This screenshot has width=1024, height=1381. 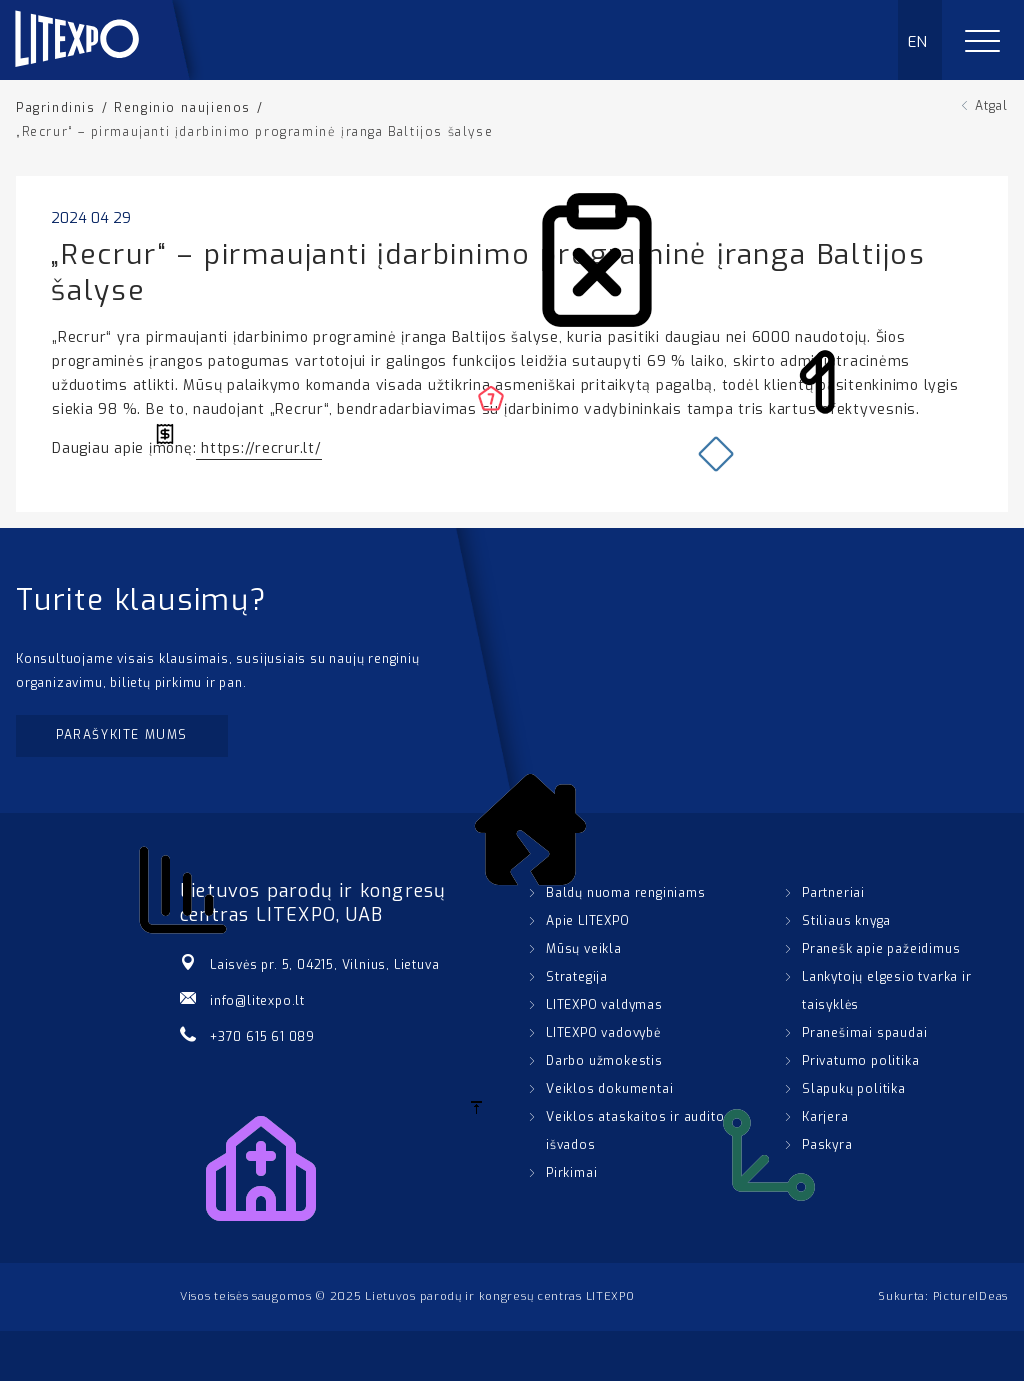 I want to click on view nearby churches or places of worship, so click(x=261, y=1171).